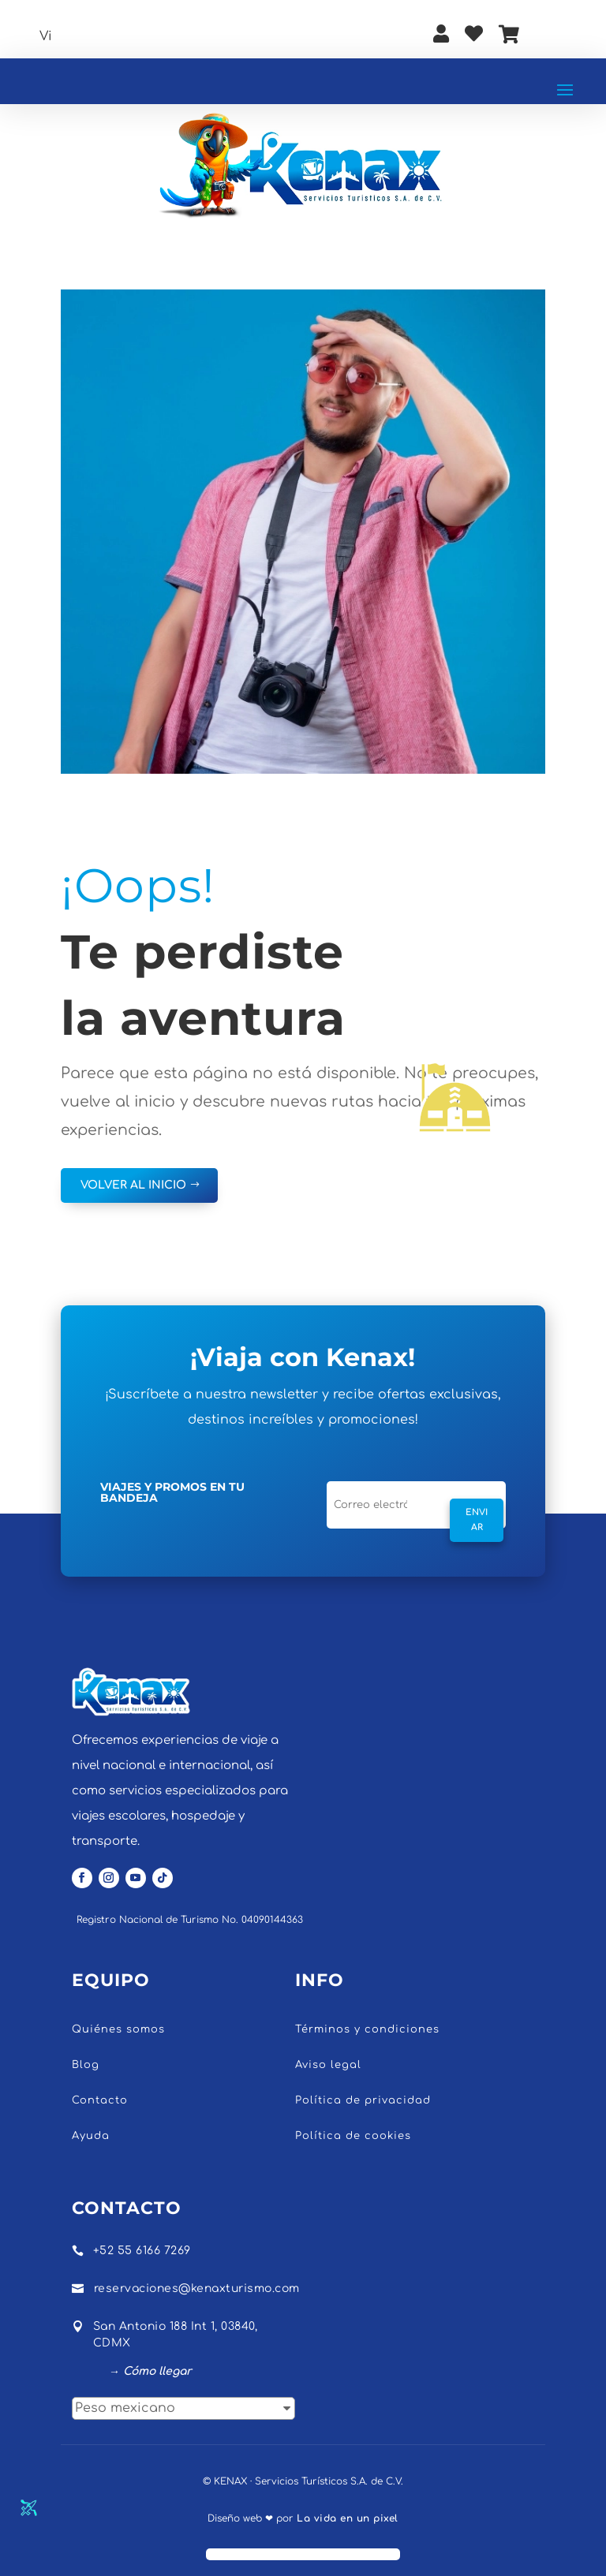 Image resolution: width=606 pixels, height=2576 pixels. I want to click on access military barracks or troop housing, so click(454, 1098).